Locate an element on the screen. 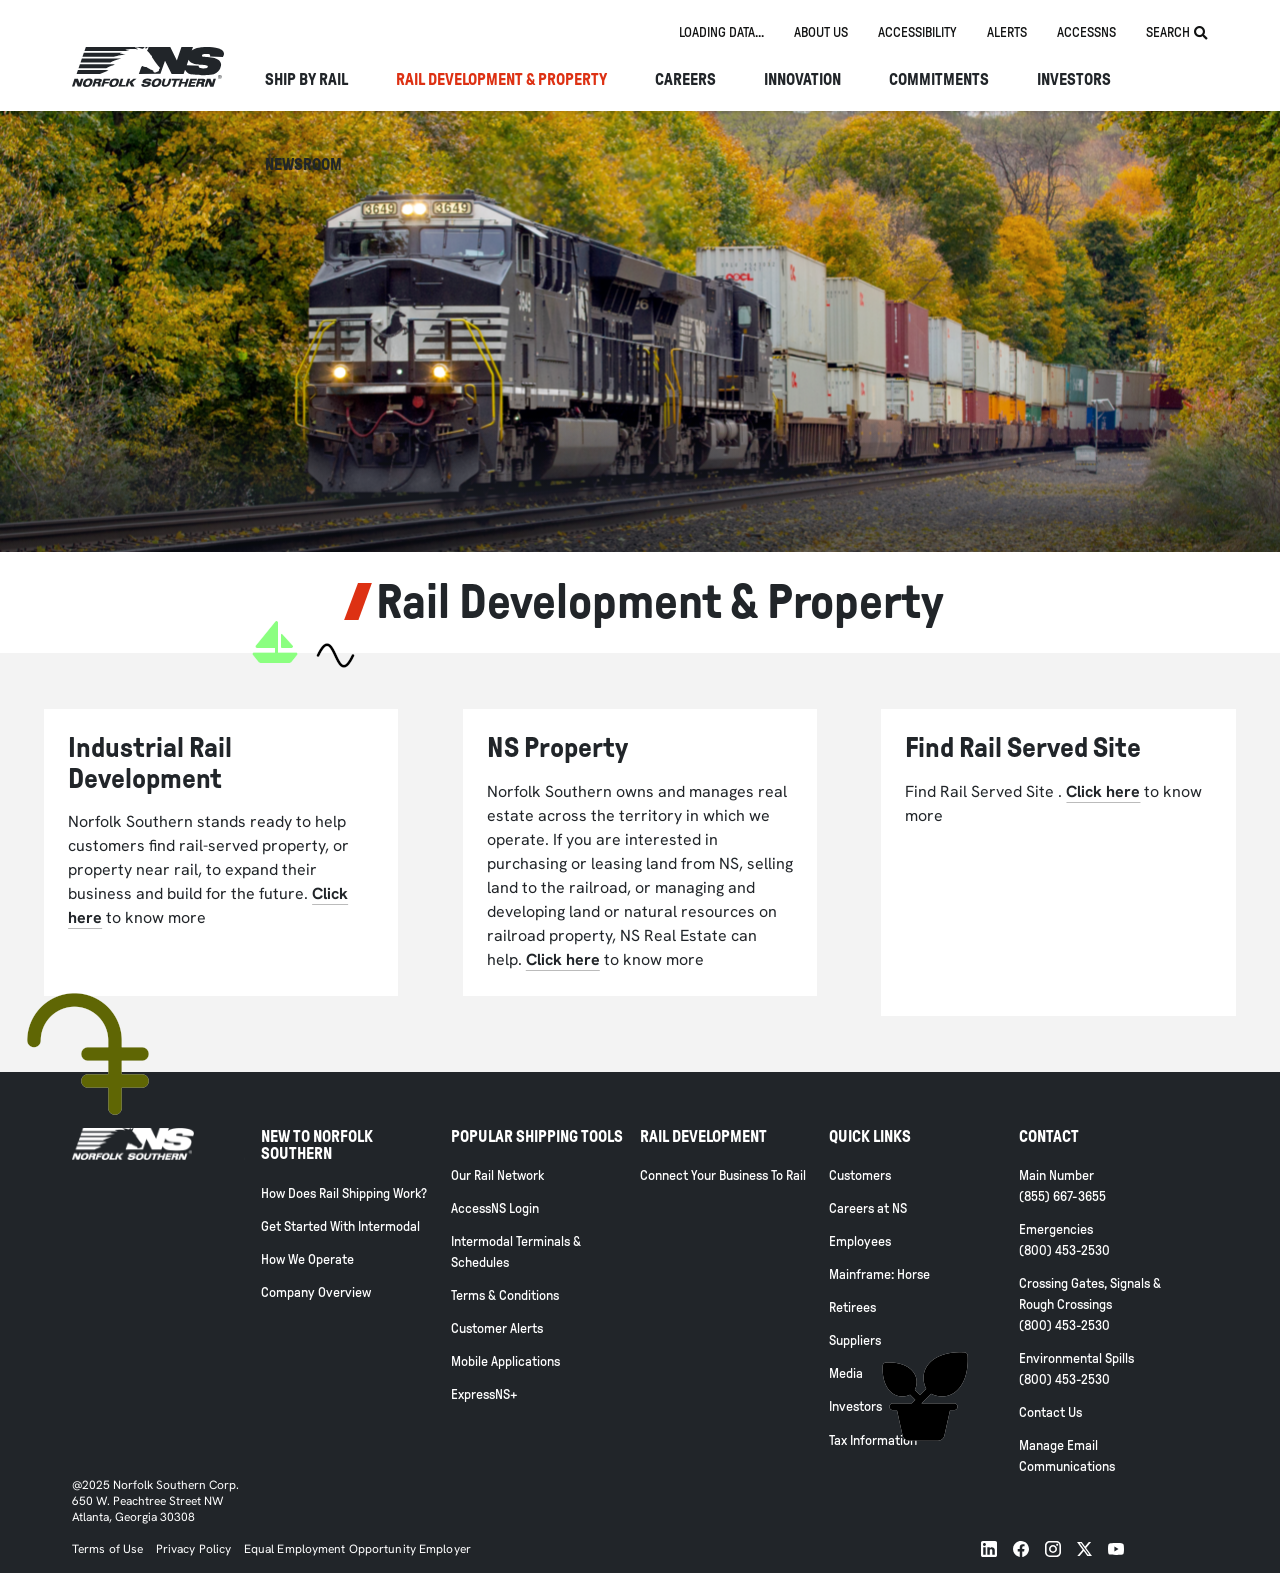 The height and width of the screenshot is (1573, 1280). access sailing or boating features is located at coordinates (275, 645).